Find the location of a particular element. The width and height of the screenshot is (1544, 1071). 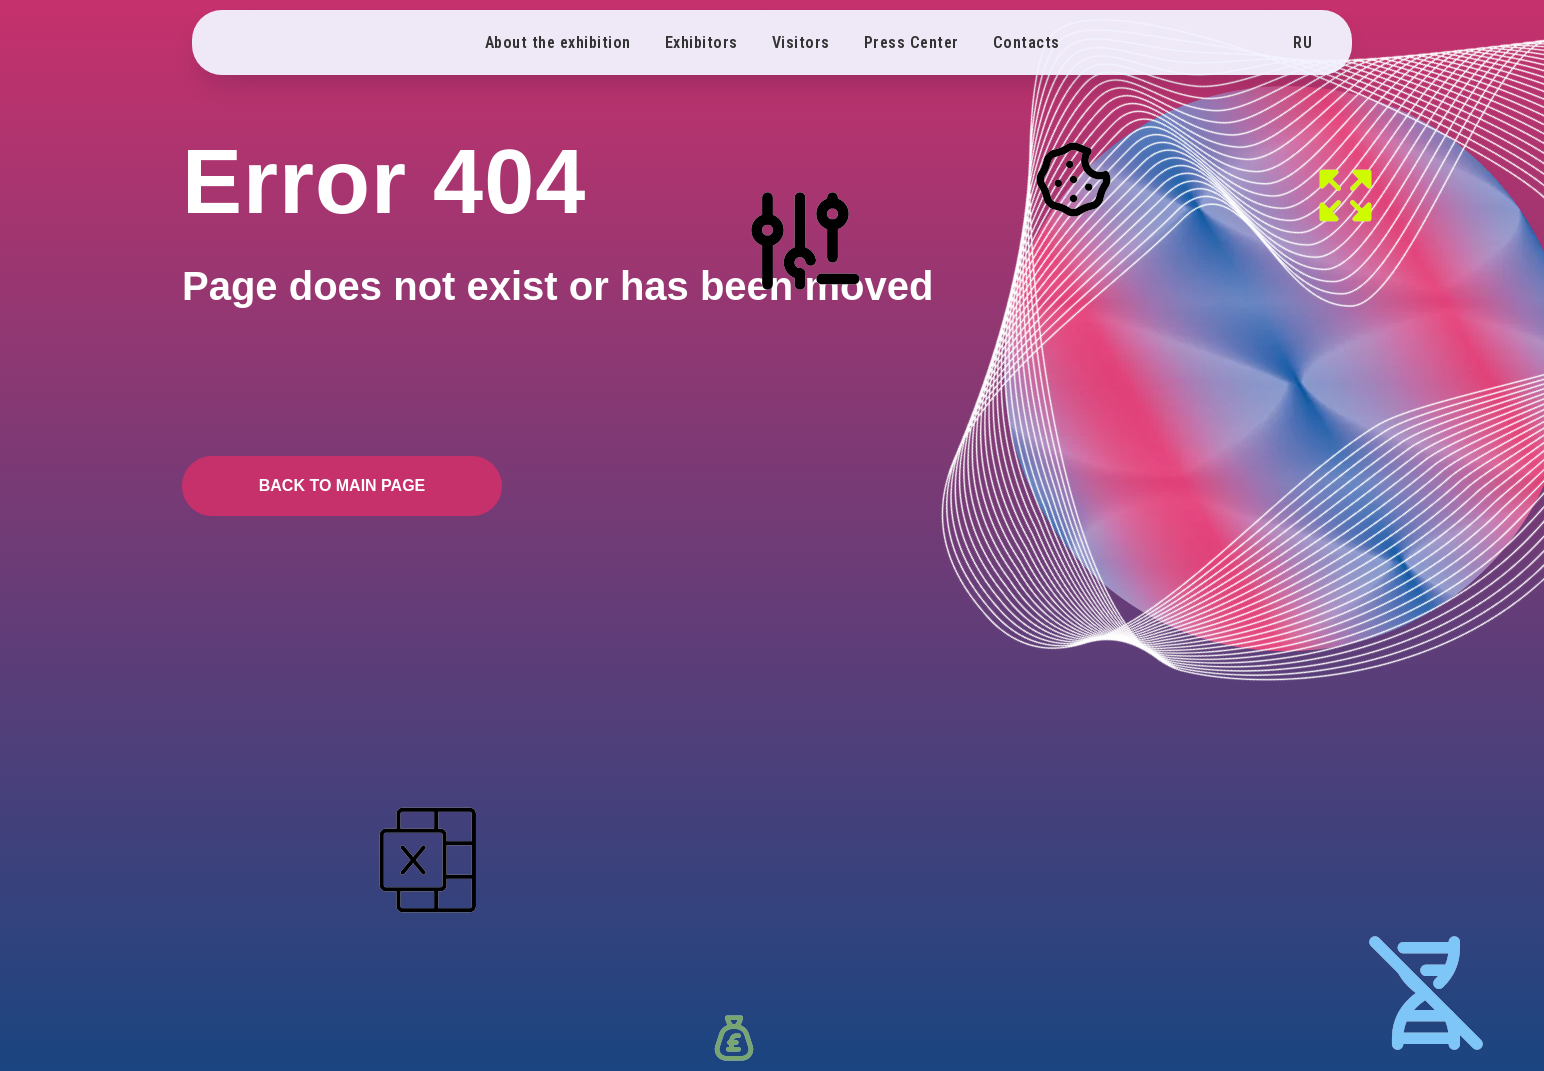

disable genetic or DNA-related features is located at coordinates (1426, 993).